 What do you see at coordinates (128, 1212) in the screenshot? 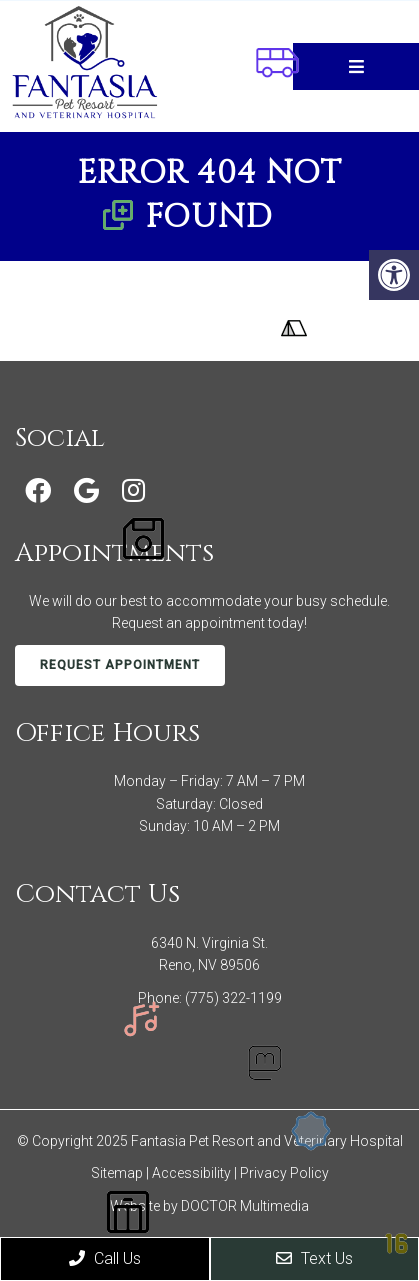
I see `indicates elevator access nearby` at bounding box center [128, 1212].